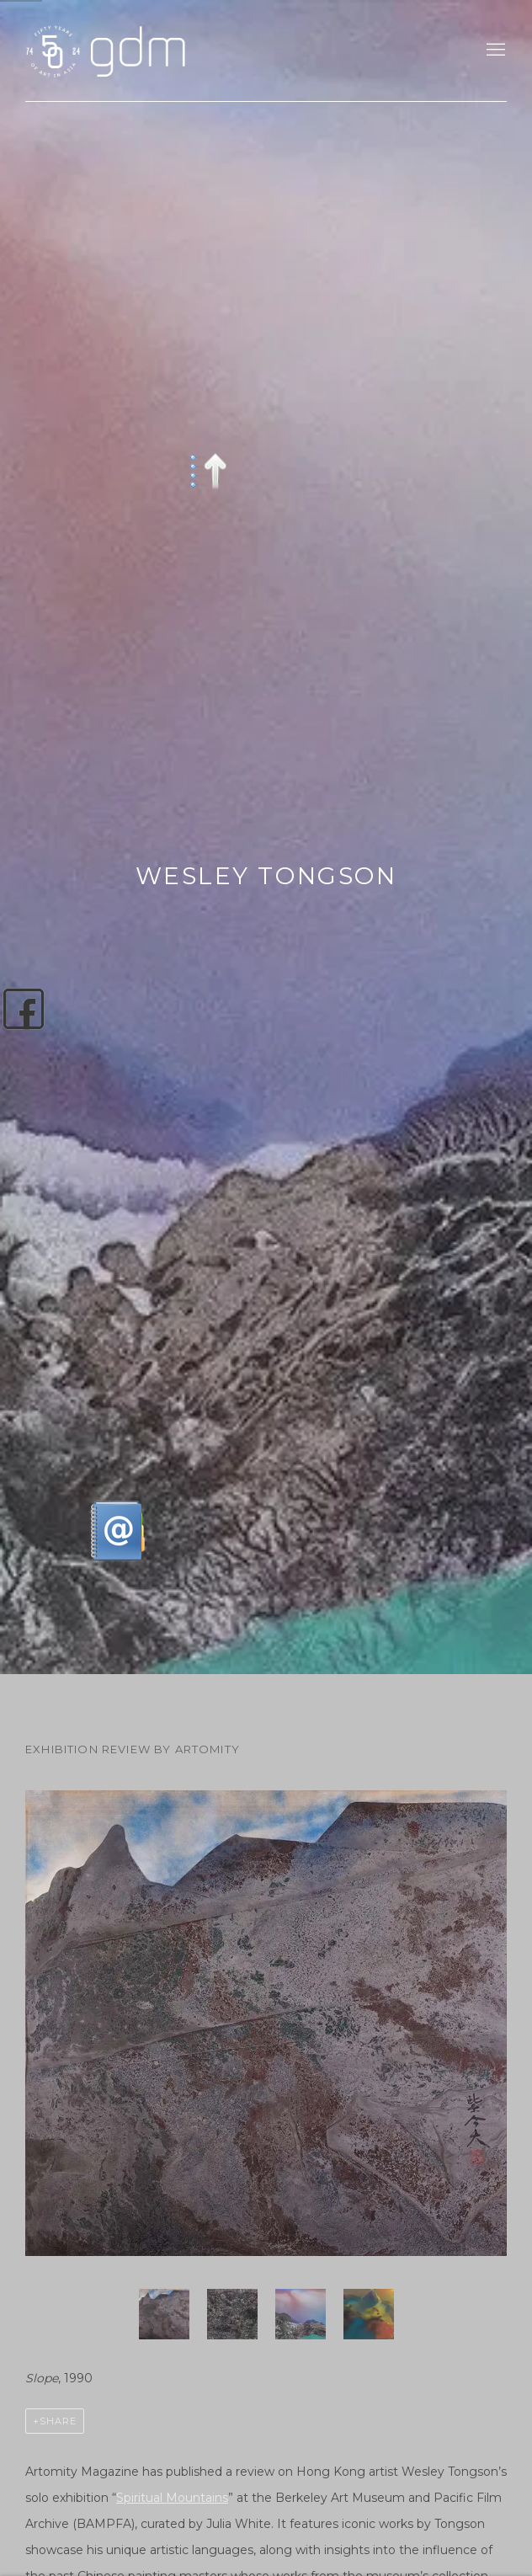 This screenshot has width=532, height=2576. Describe the element at coordinates (210, 472) in the screenshot. I see `sort items in descending order` at that location.